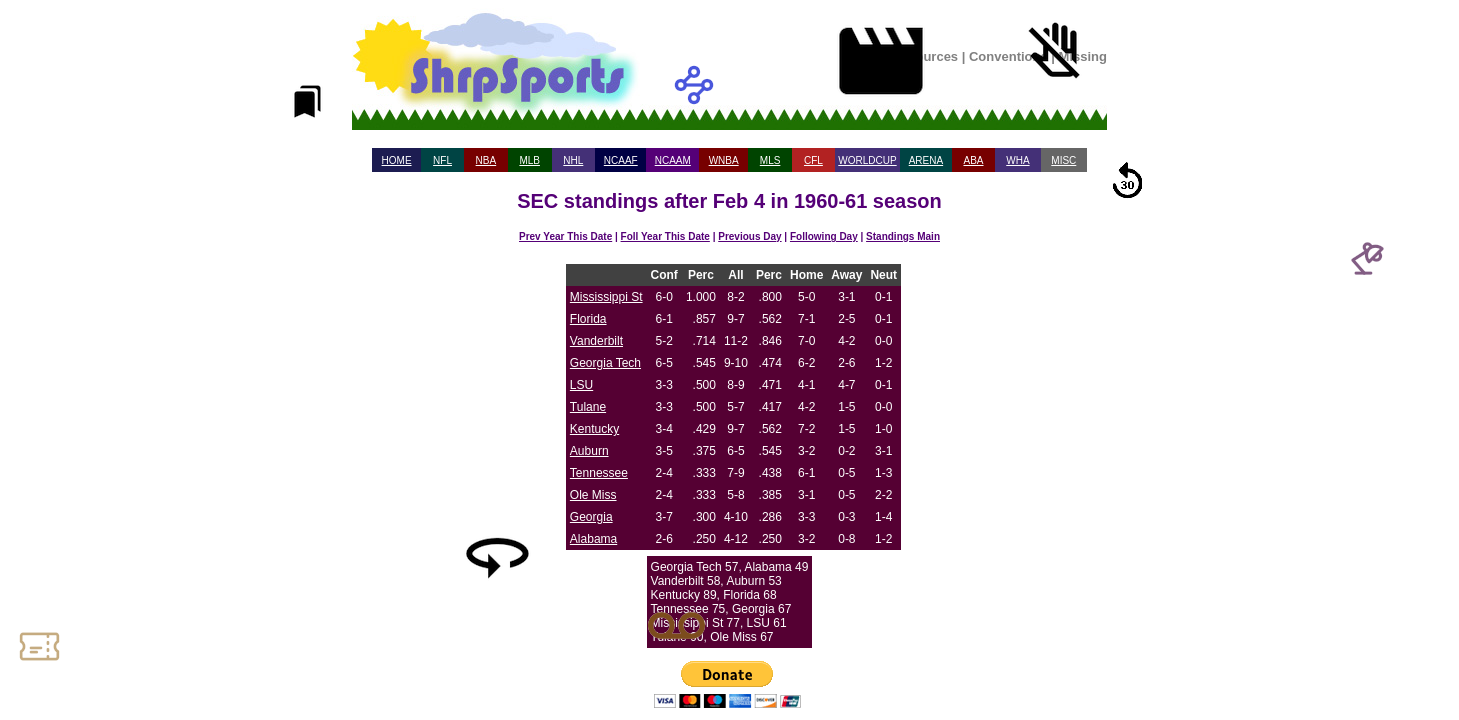  Describe the element at coordinates (676, 625) in the screenshot. I see `access voicemail messages` at that location.